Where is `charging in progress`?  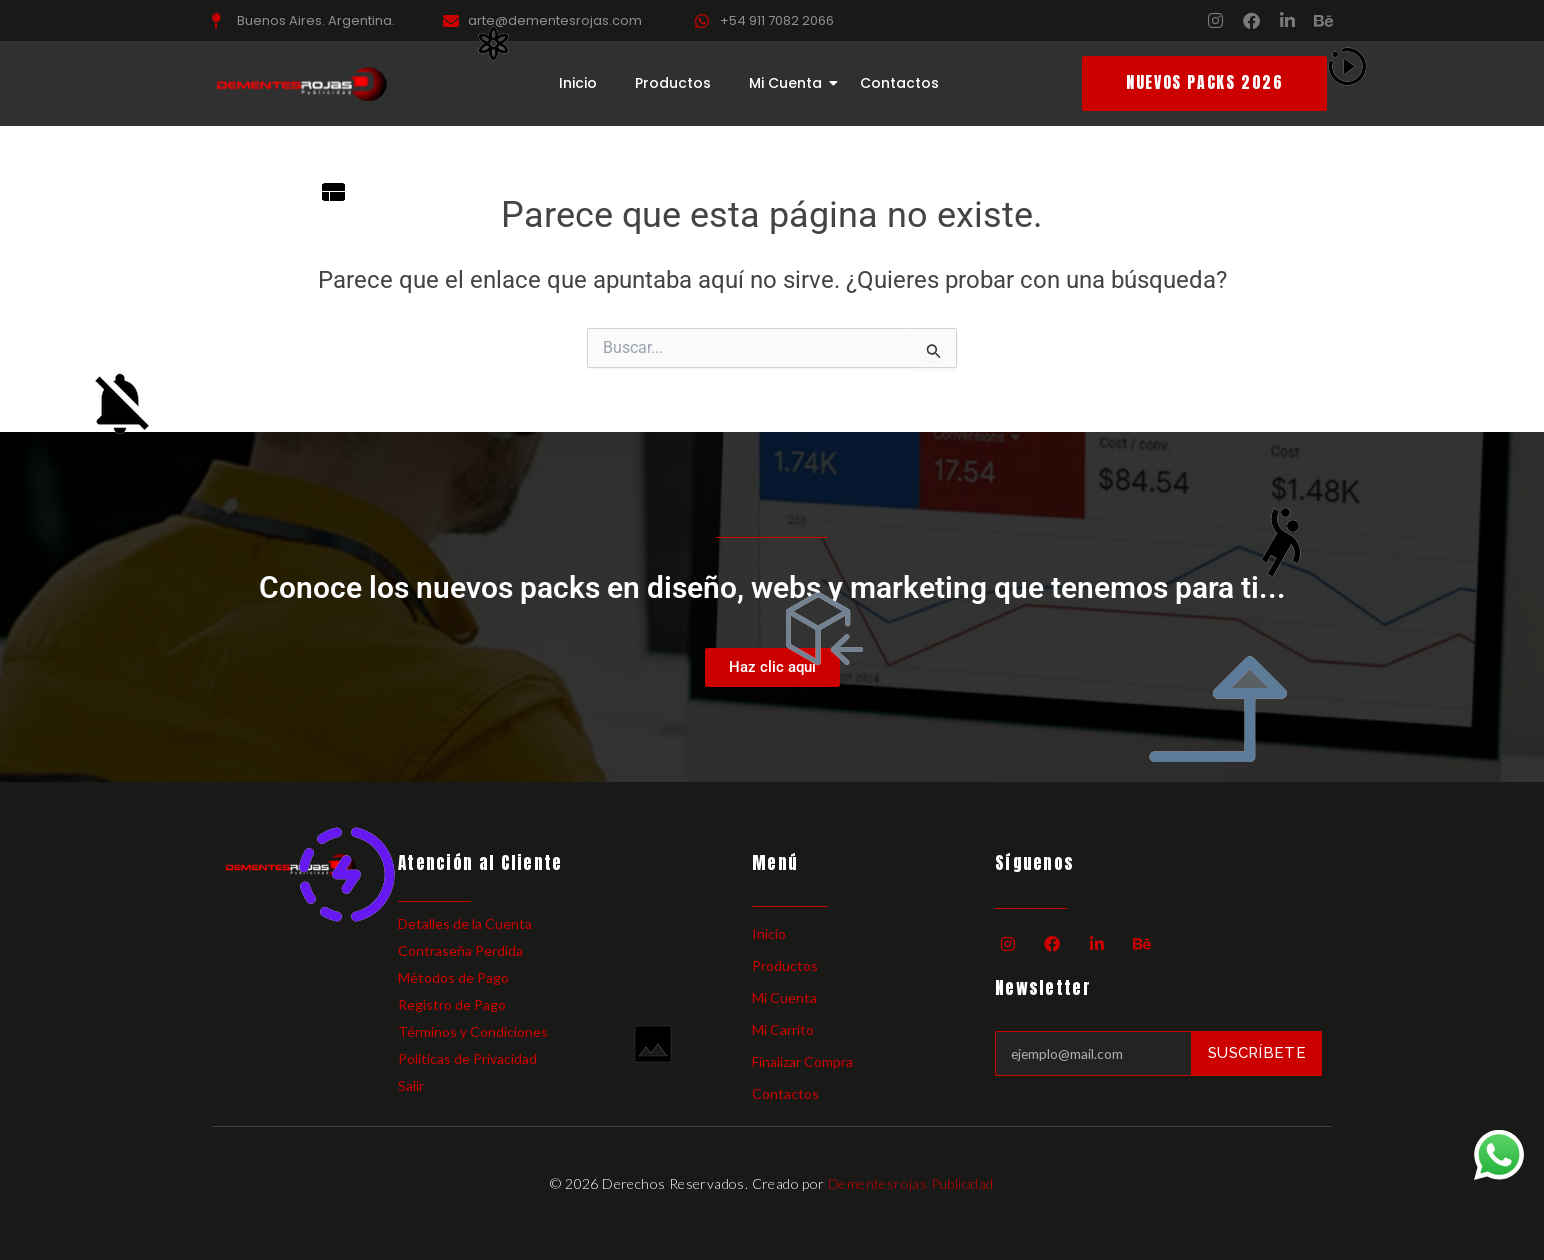 charging in progress is located at coordinates (346, 874).